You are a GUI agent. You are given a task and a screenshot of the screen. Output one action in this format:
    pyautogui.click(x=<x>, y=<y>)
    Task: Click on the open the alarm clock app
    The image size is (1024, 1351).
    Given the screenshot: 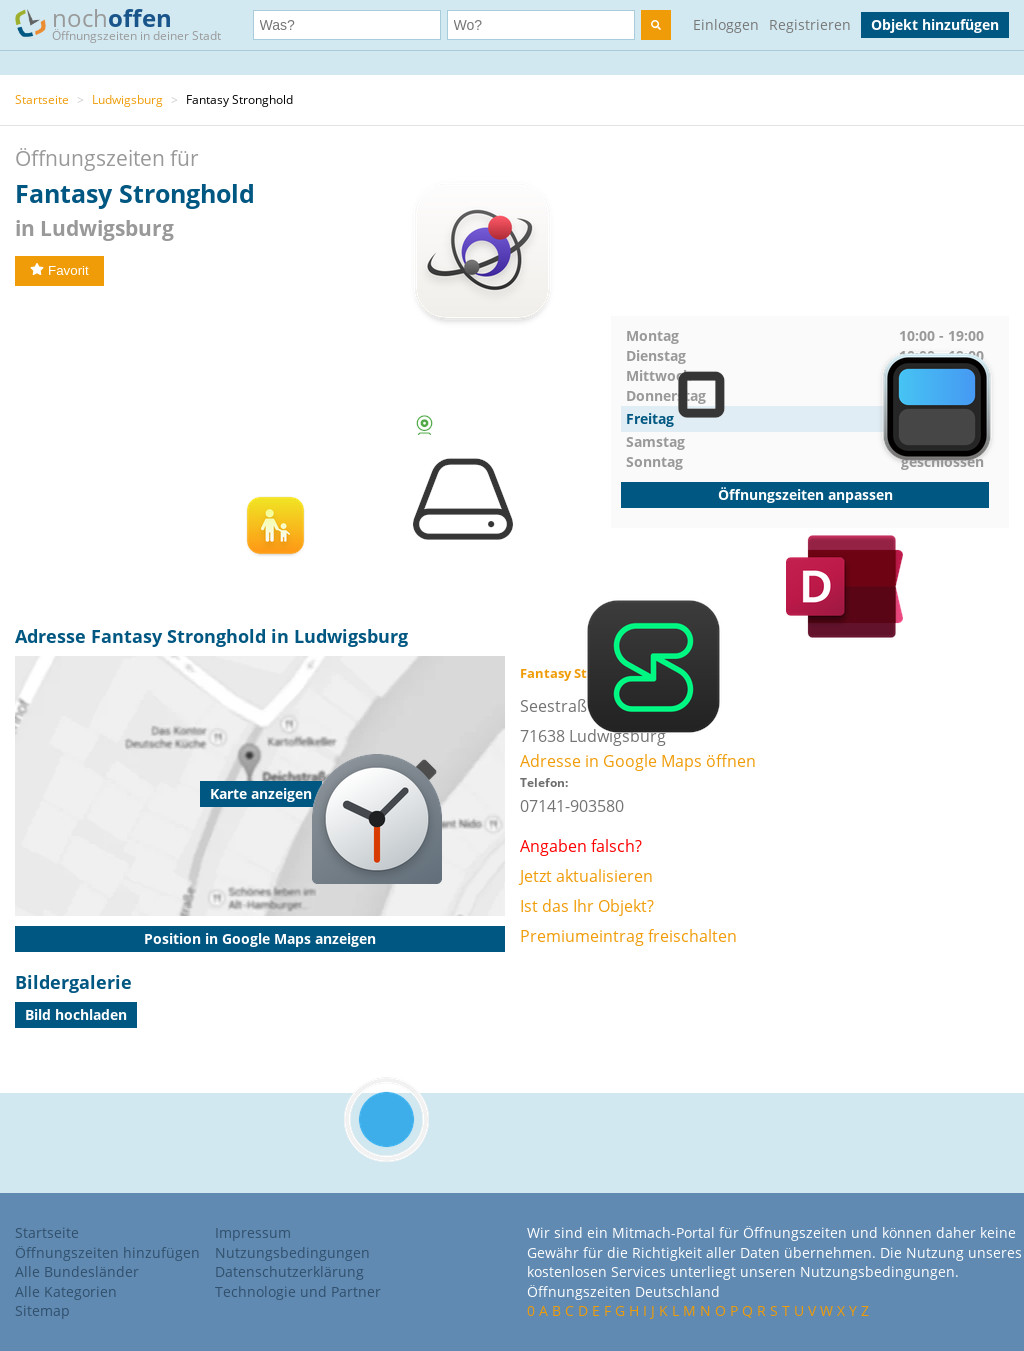 What is the action you would take?
    pyautogui.click(x=377, y=819)
    